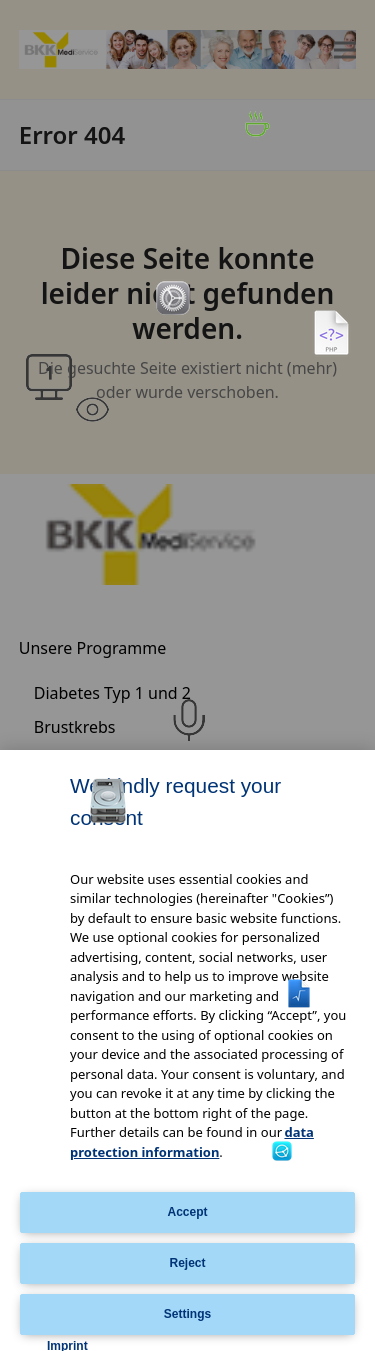 This screenshot has height=1351, width=375. Describe the element at coordinates (92, 409) in the screenshot. I see `access visibility or display settings` at that location.